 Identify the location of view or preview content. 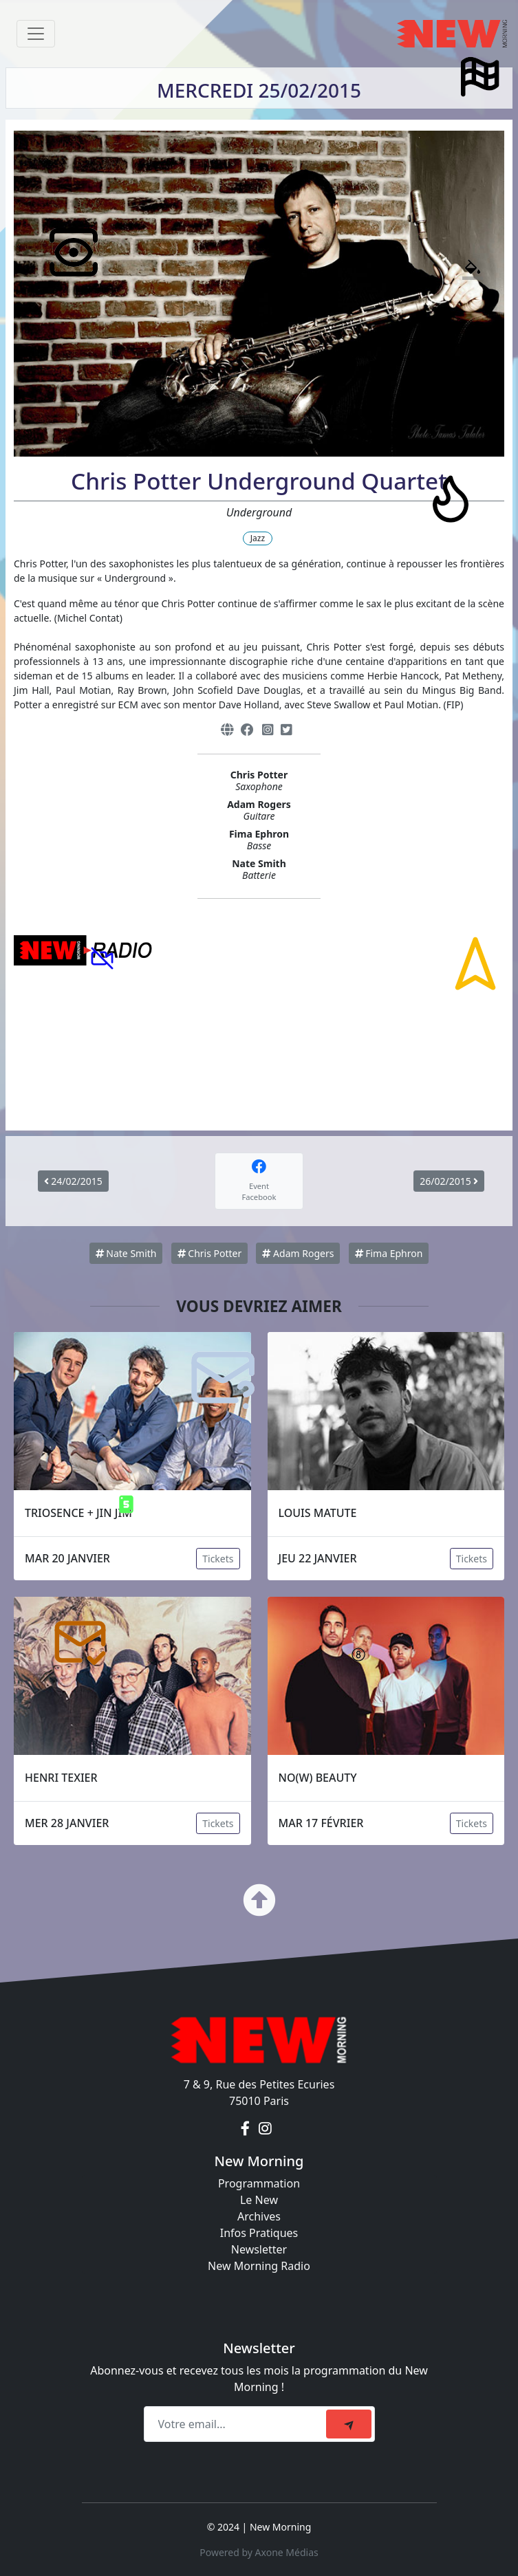
(74, 252).